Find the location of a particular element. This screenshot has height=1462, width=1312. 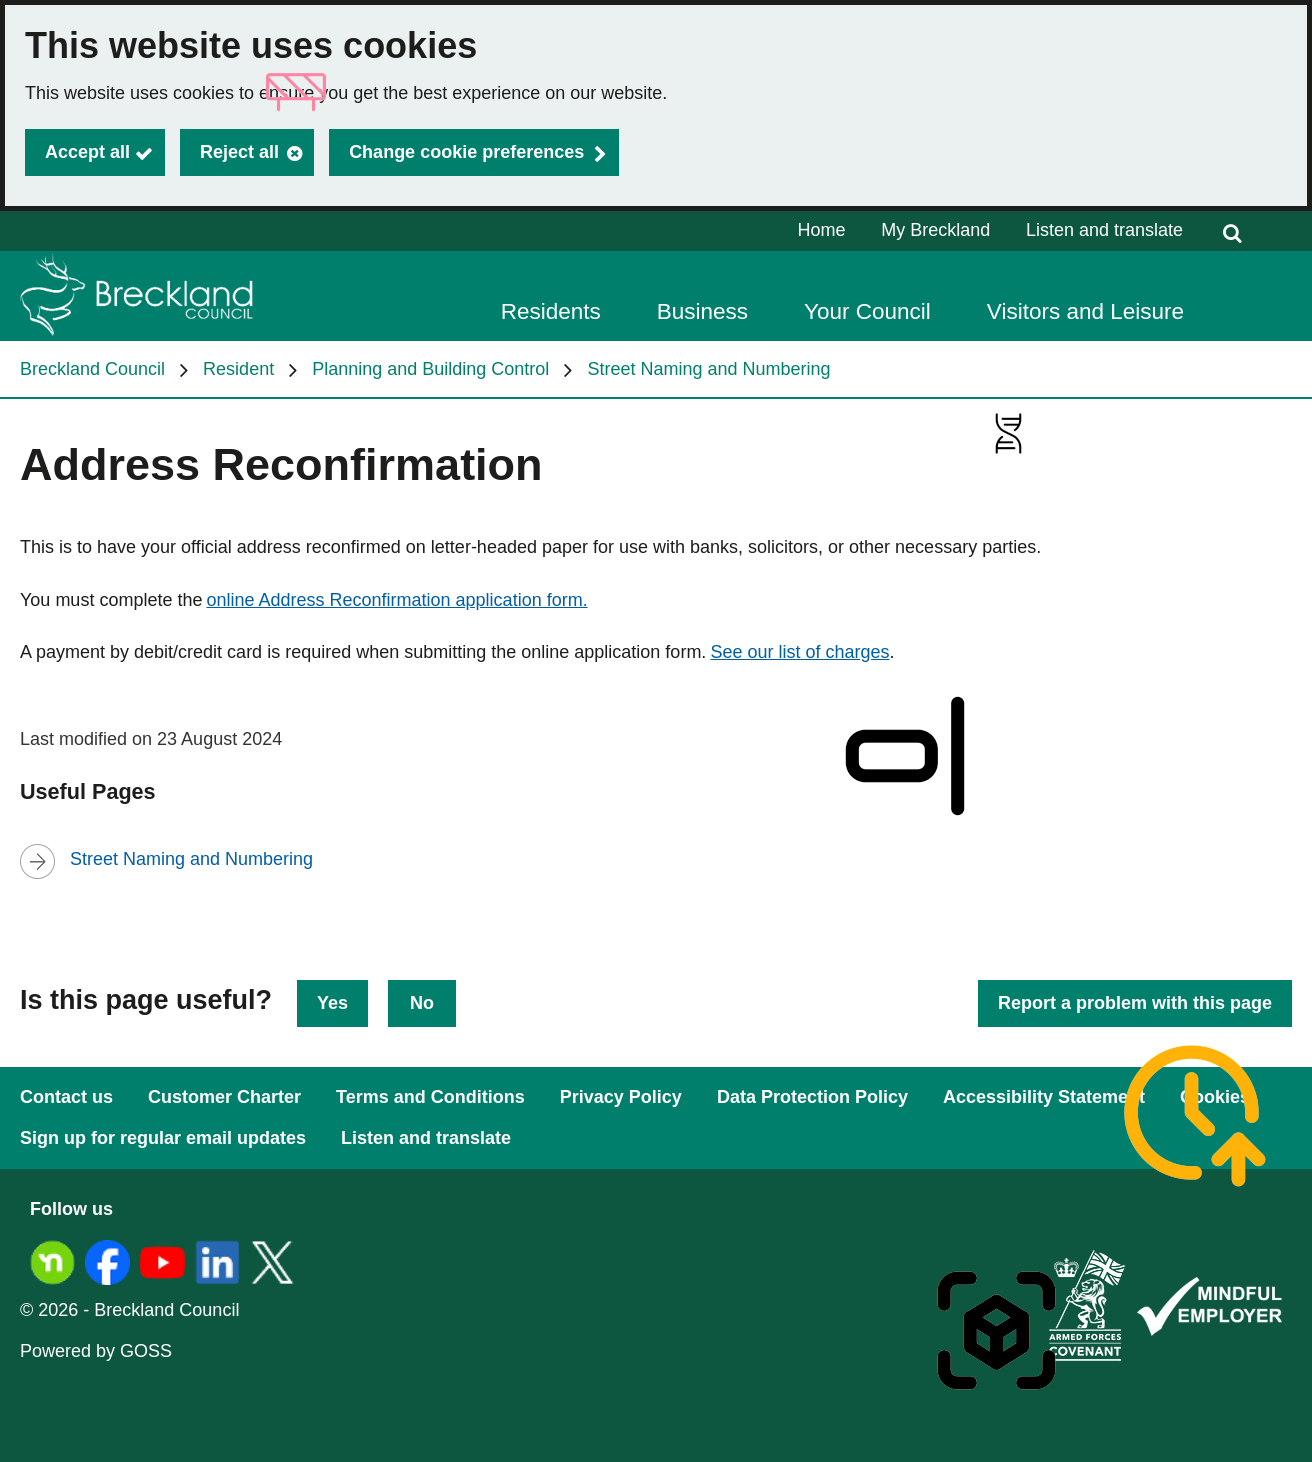

indicates a blocked or restricted area is located at coordinates (296, 90).